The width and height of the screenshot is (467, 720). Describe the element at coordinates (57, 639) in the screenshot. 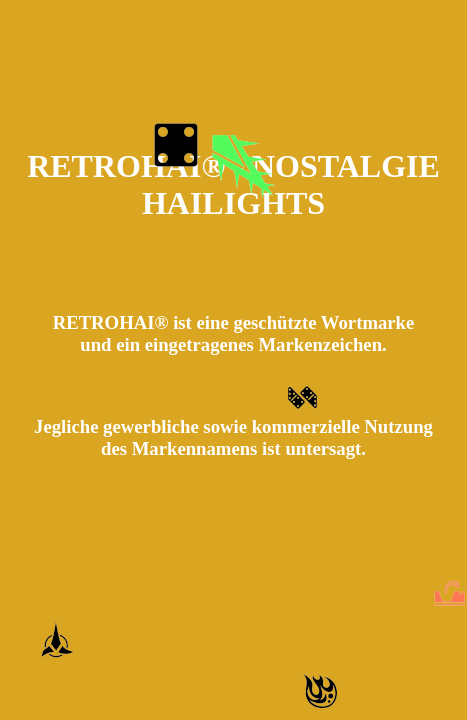

I see `klingon empire emblem from star trek` at that location.